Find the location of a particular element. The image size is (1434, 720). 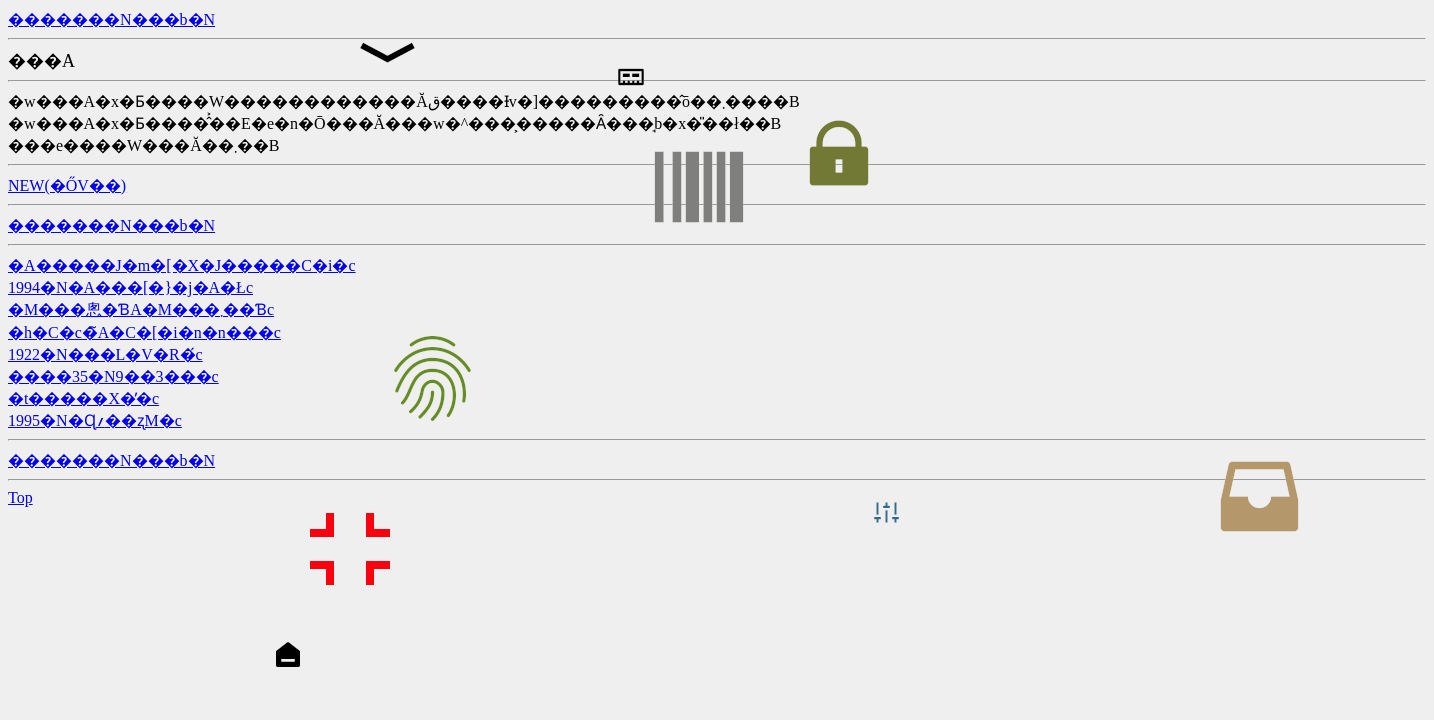

view RAM or memory usage is located at coordinates (631, 77).